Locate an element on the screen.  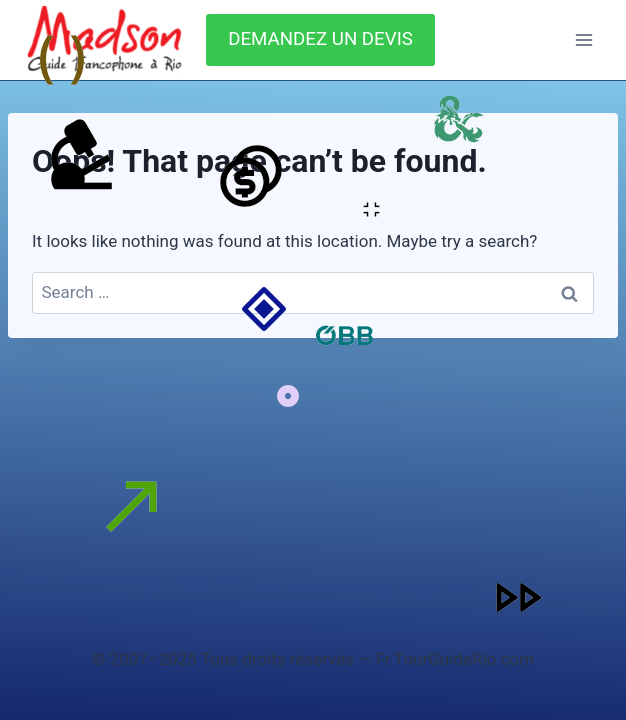
view your coin balance or currency is located at coordinates (251, 176).